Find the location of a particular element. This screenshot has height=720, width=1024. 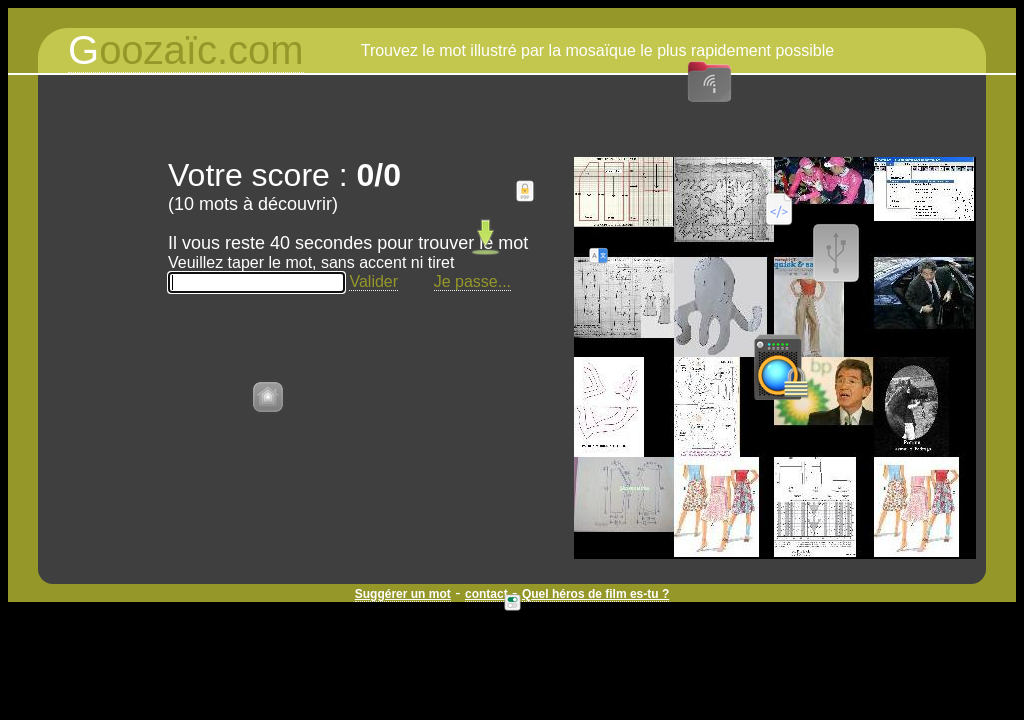

open gnome tweaks settings is located at coordinates (512, 602).